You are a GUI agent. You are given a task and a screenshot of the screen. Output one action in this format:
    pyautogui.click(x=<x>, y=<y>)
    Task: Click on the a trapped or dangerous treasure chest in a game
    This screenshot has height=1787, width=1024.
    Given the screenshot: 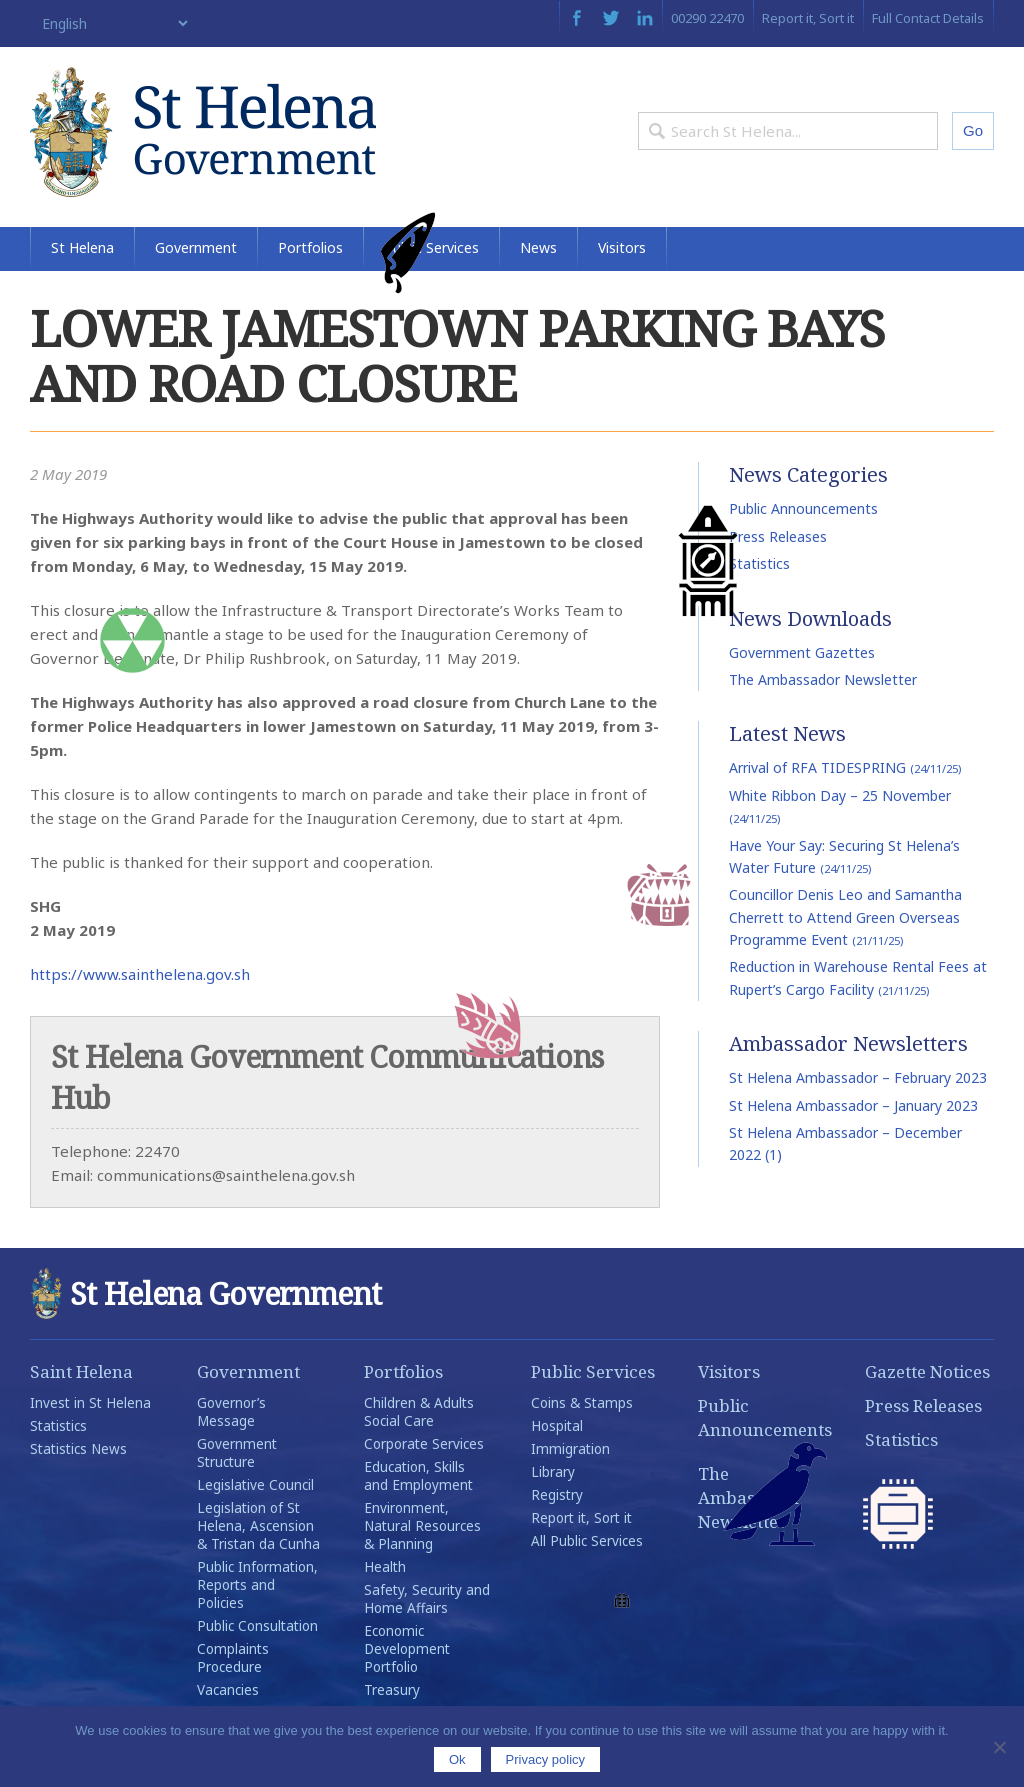 What is the action you would take?
    pyautogui.click(x=659, y=895)
    